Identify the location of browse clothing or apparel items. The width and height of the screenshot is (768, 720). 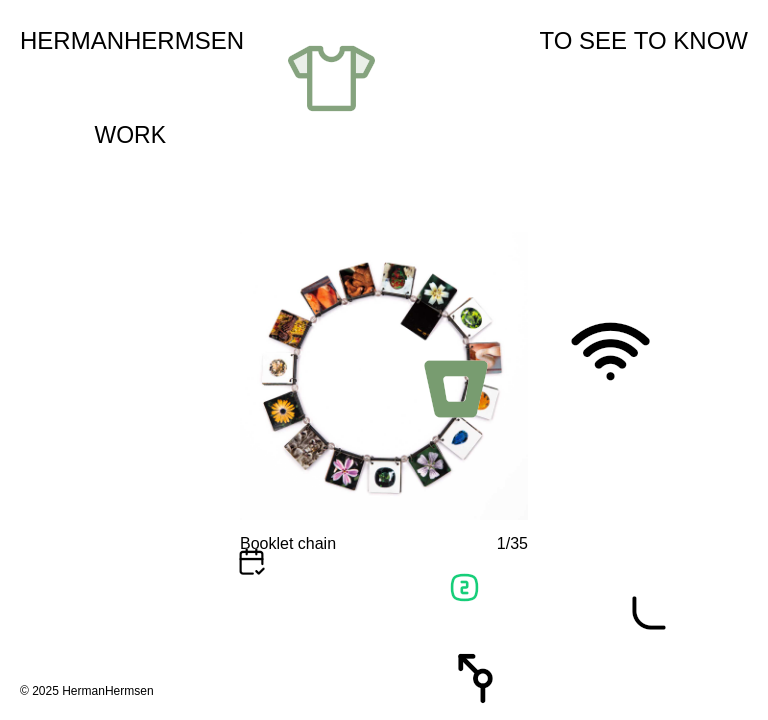
(331, 78).